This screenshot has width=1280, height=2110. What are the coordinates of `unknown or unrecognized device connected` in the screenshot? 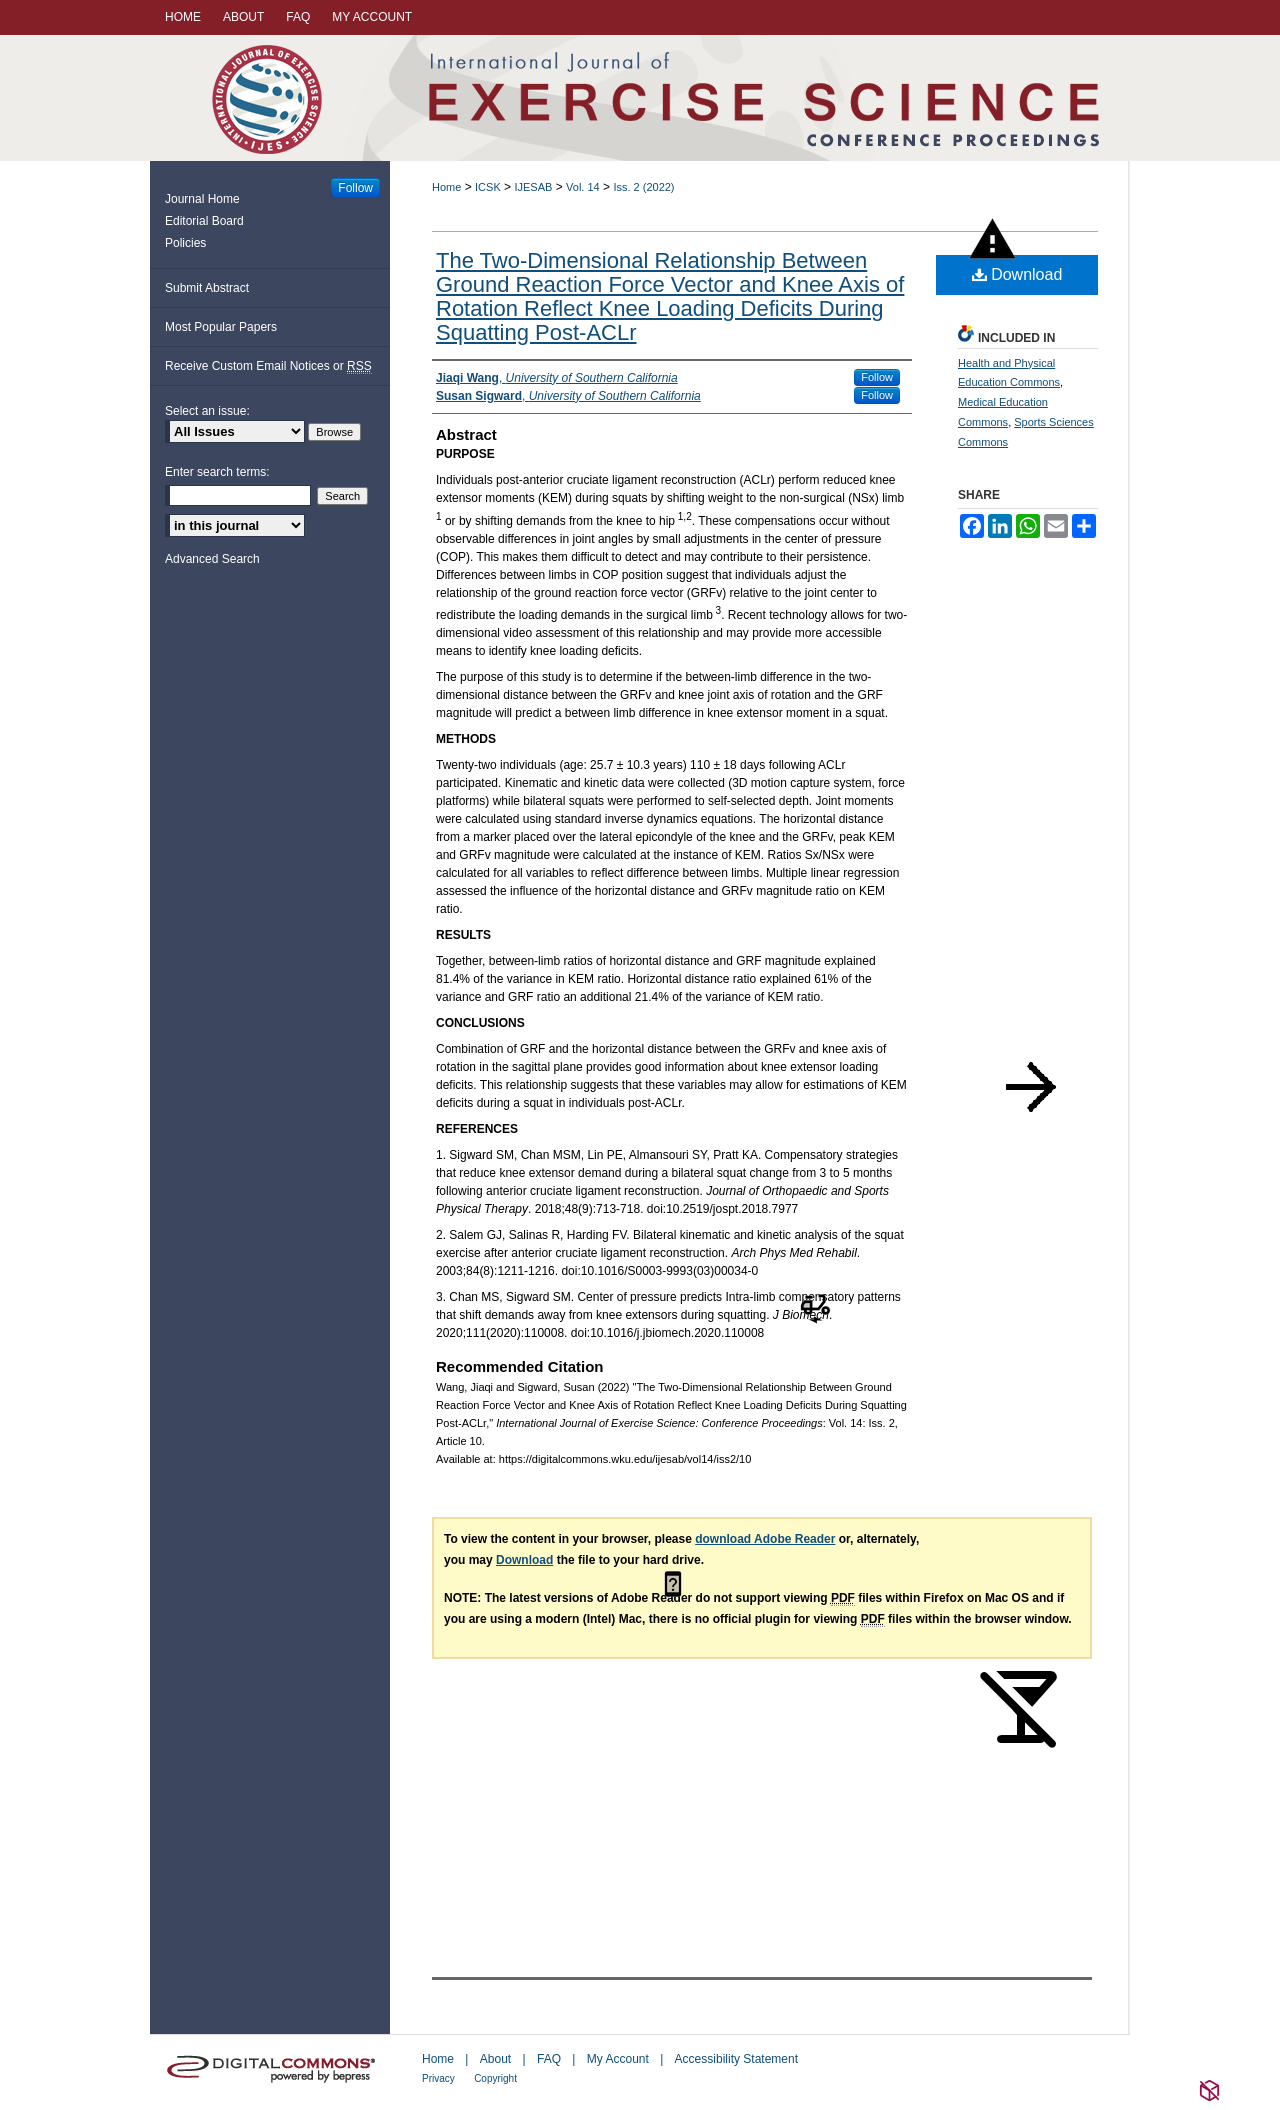 It's located at (673, 1584).